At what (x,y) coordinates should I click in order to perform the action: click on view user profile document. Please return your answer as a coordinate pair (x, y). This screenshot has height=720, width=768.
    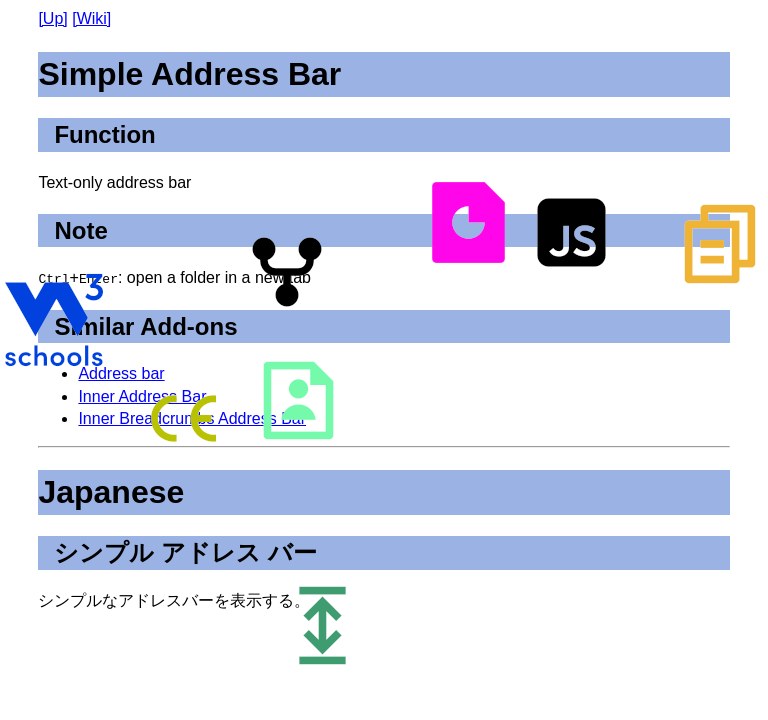
    Looking at the image, I should click on (298, 400).